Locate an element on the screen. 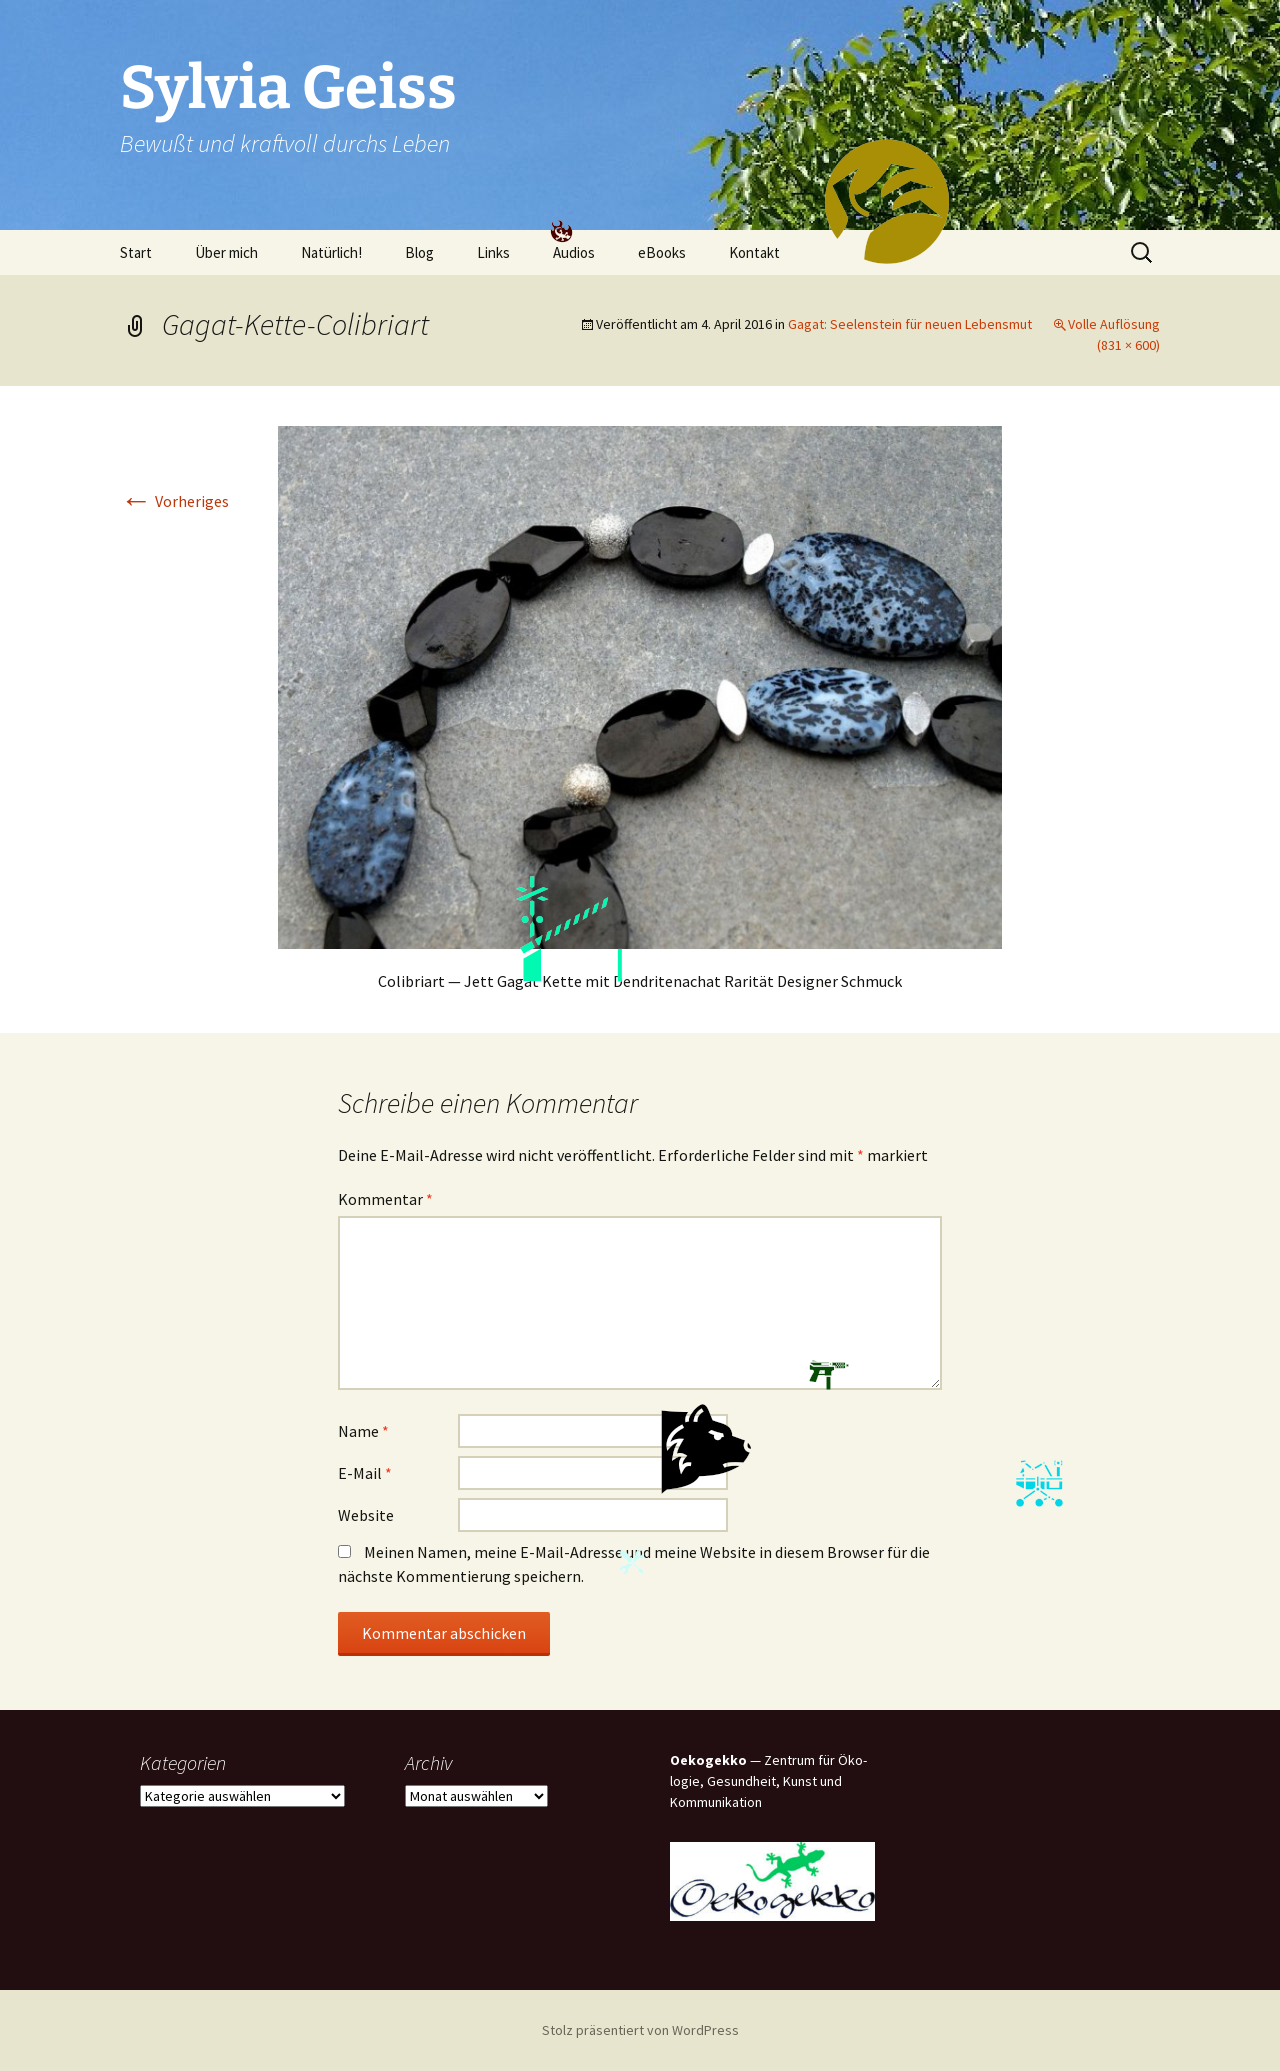 Image resolution: width=1280 pixels, height=2071 pixels. select tec-9 weapon in game inventory is located at coordinates (829, 1375).